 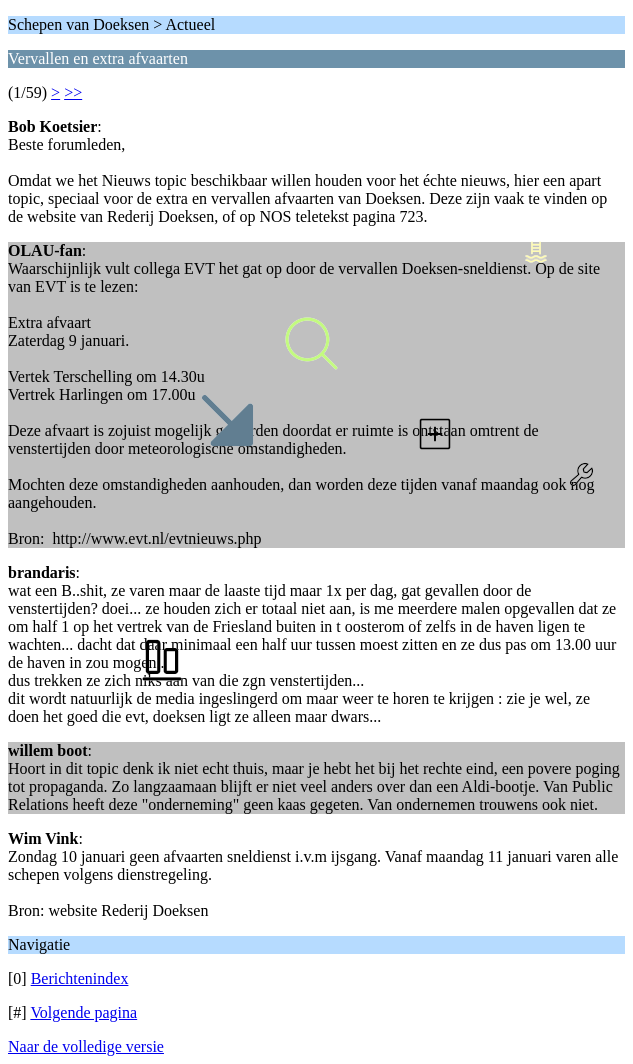 What do you see at coordinates (227, 420) in the screenshot?
I see `navigate to the bottom-right corner` at bounding box center [227, 420].